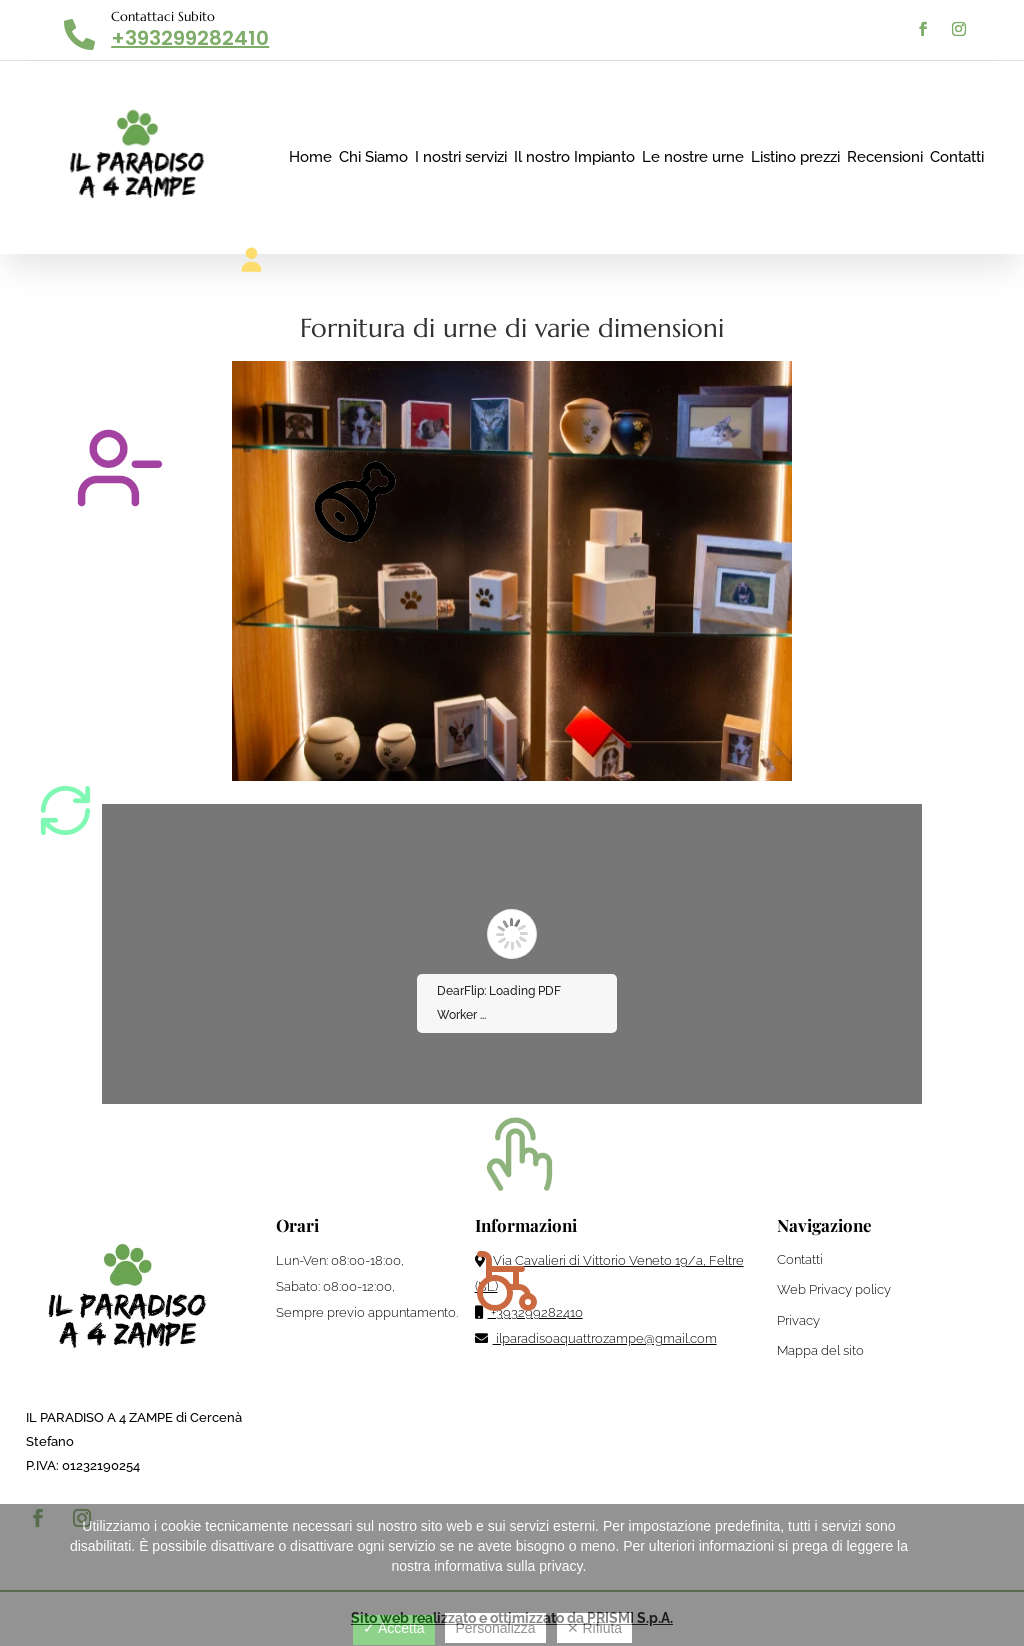  What do you see at coordinates (519, 1155) in the screenshot?
I see `tap to interact with this element` at bounding box center [519, 1155].